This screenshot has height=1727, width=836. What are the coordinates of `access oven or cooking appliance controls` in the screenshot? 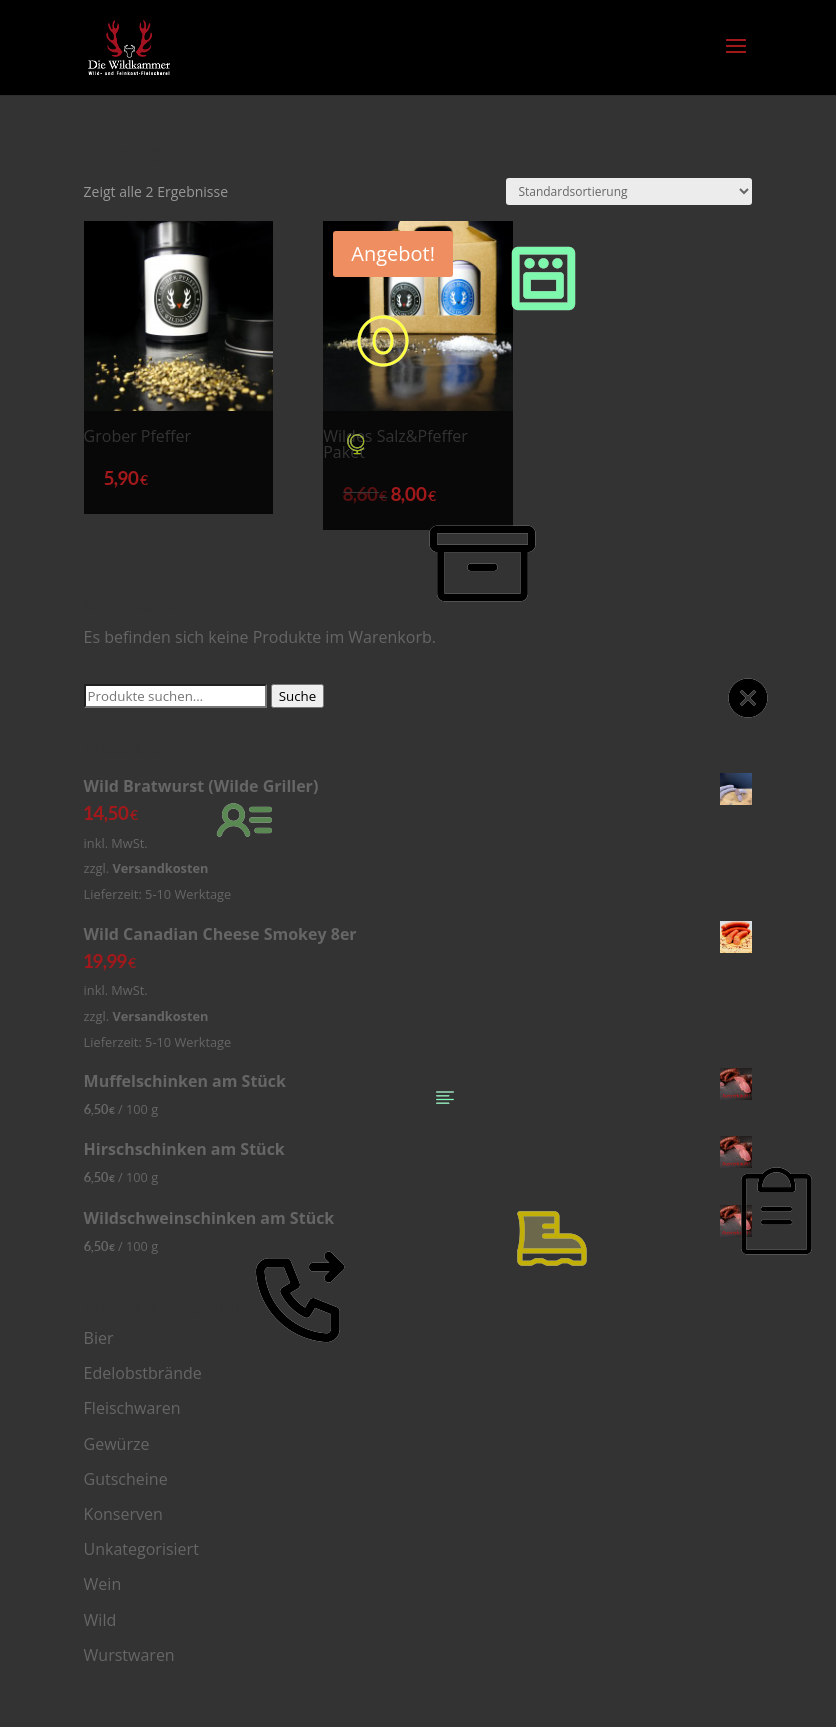 It's located at (543, 278).